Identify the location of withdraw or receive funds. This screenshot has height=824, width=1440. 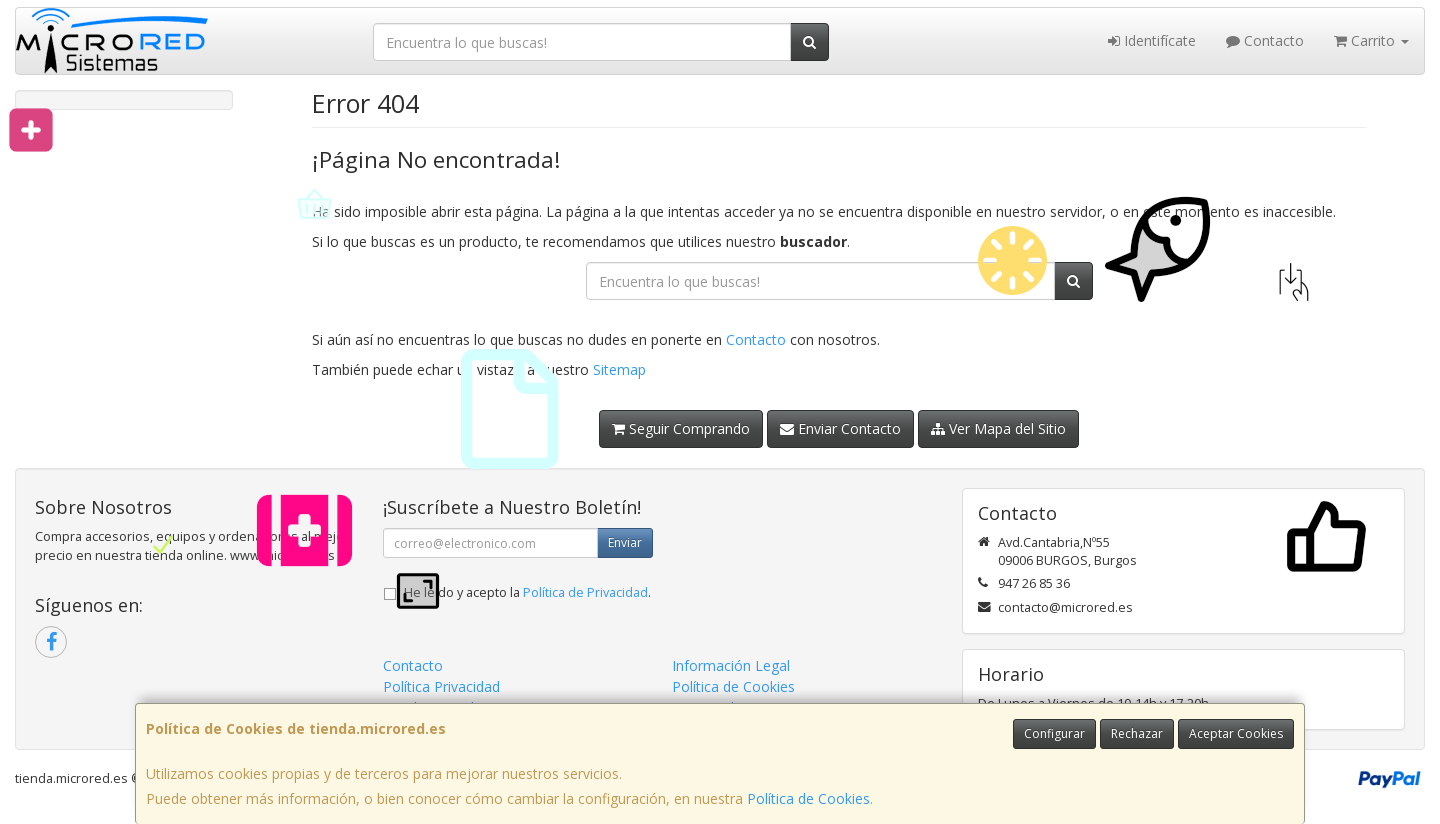
(1292, 282).